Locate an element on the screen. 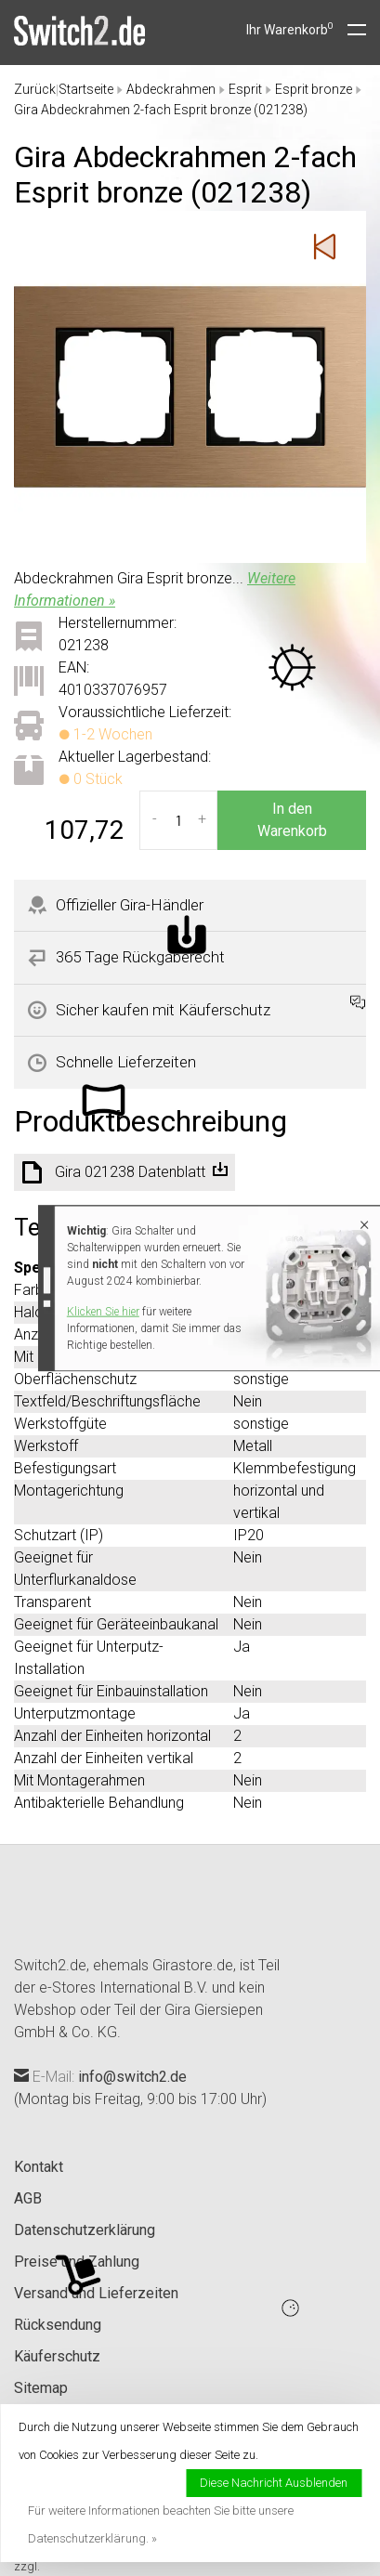 This screenshot has height=2576, width=380. access bore hole or well monitoring data is located at coordinates (187, 935).